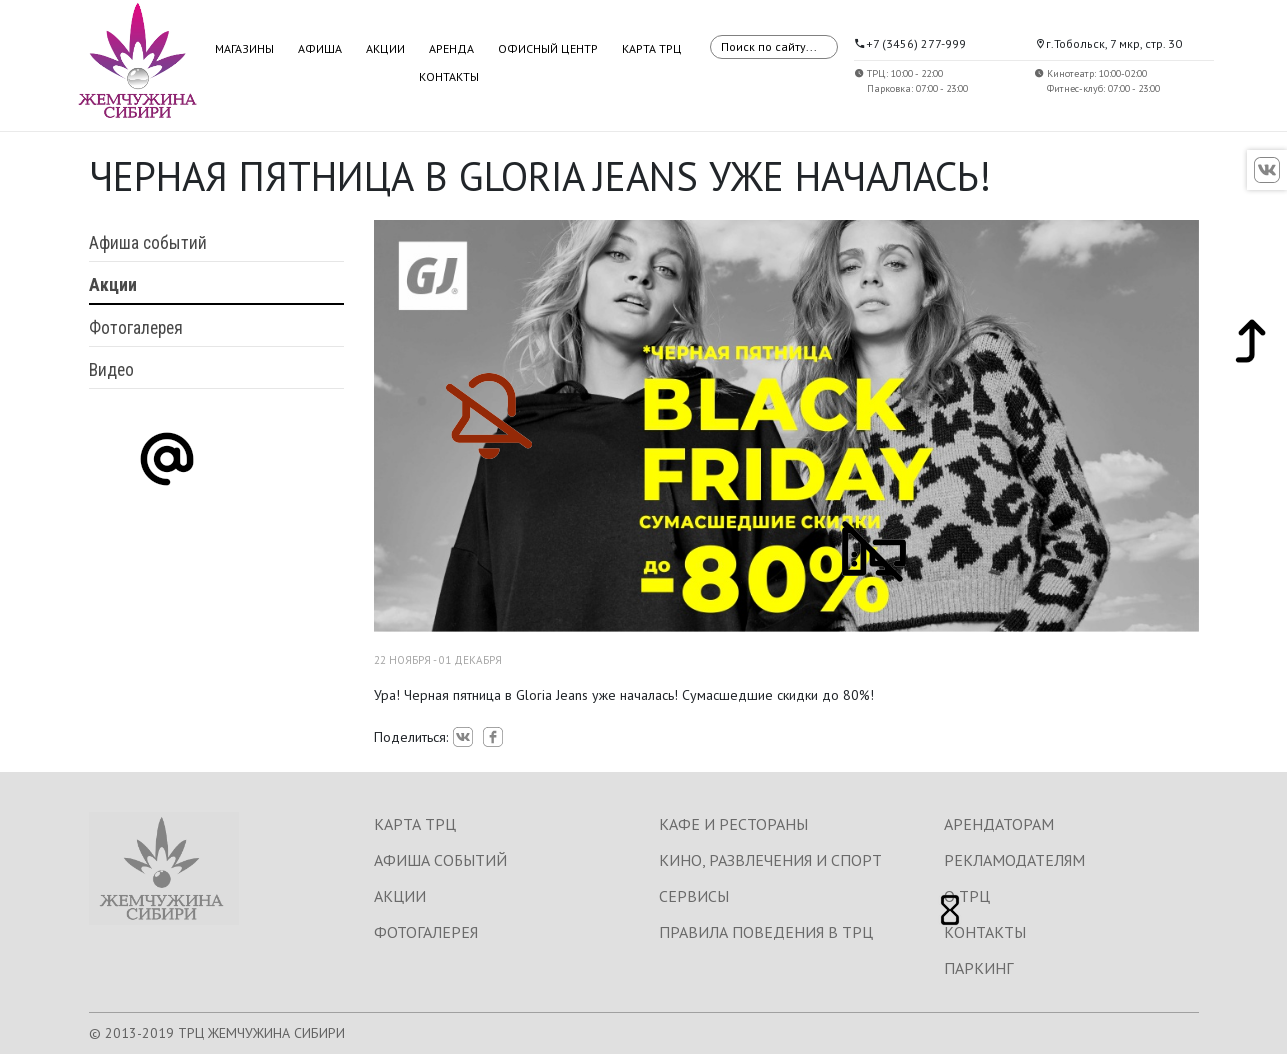  I want to click on mute notifications, so click(489, 416).